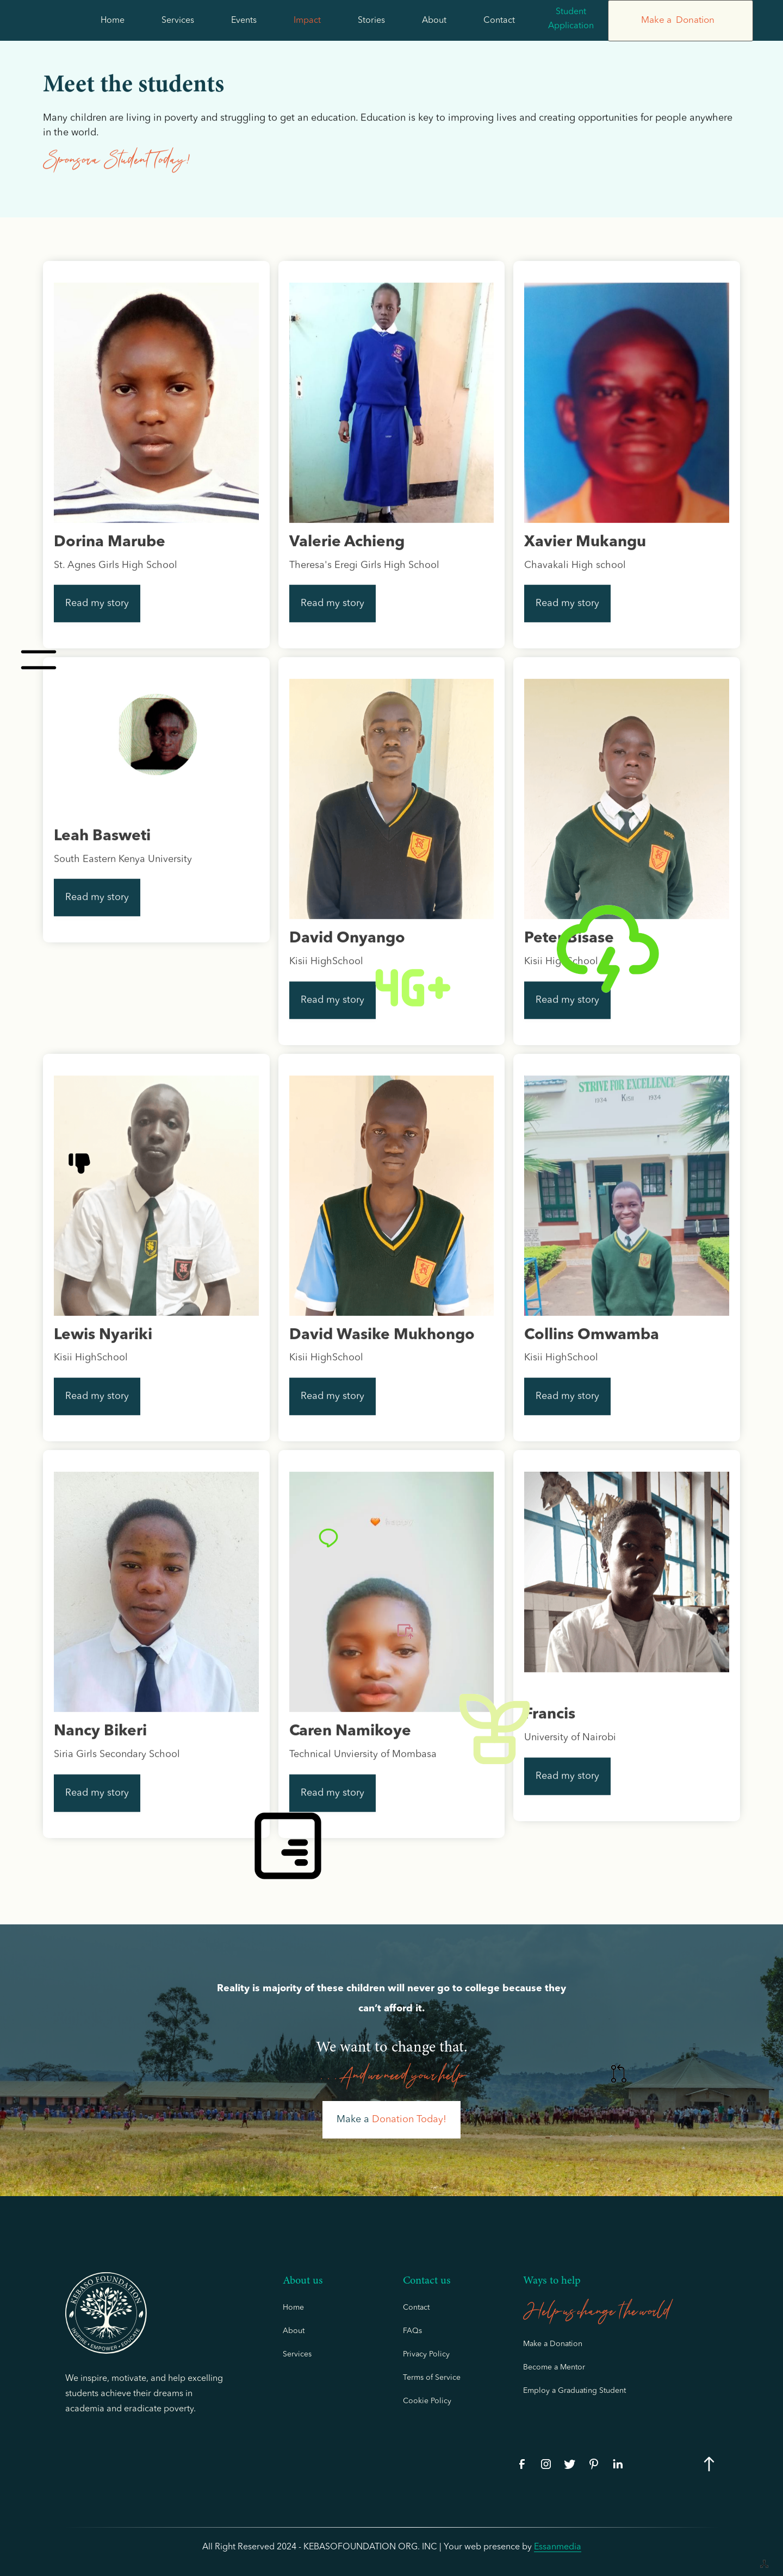 Image resolution: width=783 pixels, height=2576 pixels. I want to click on open menu or navigation options, so click(39, 660).